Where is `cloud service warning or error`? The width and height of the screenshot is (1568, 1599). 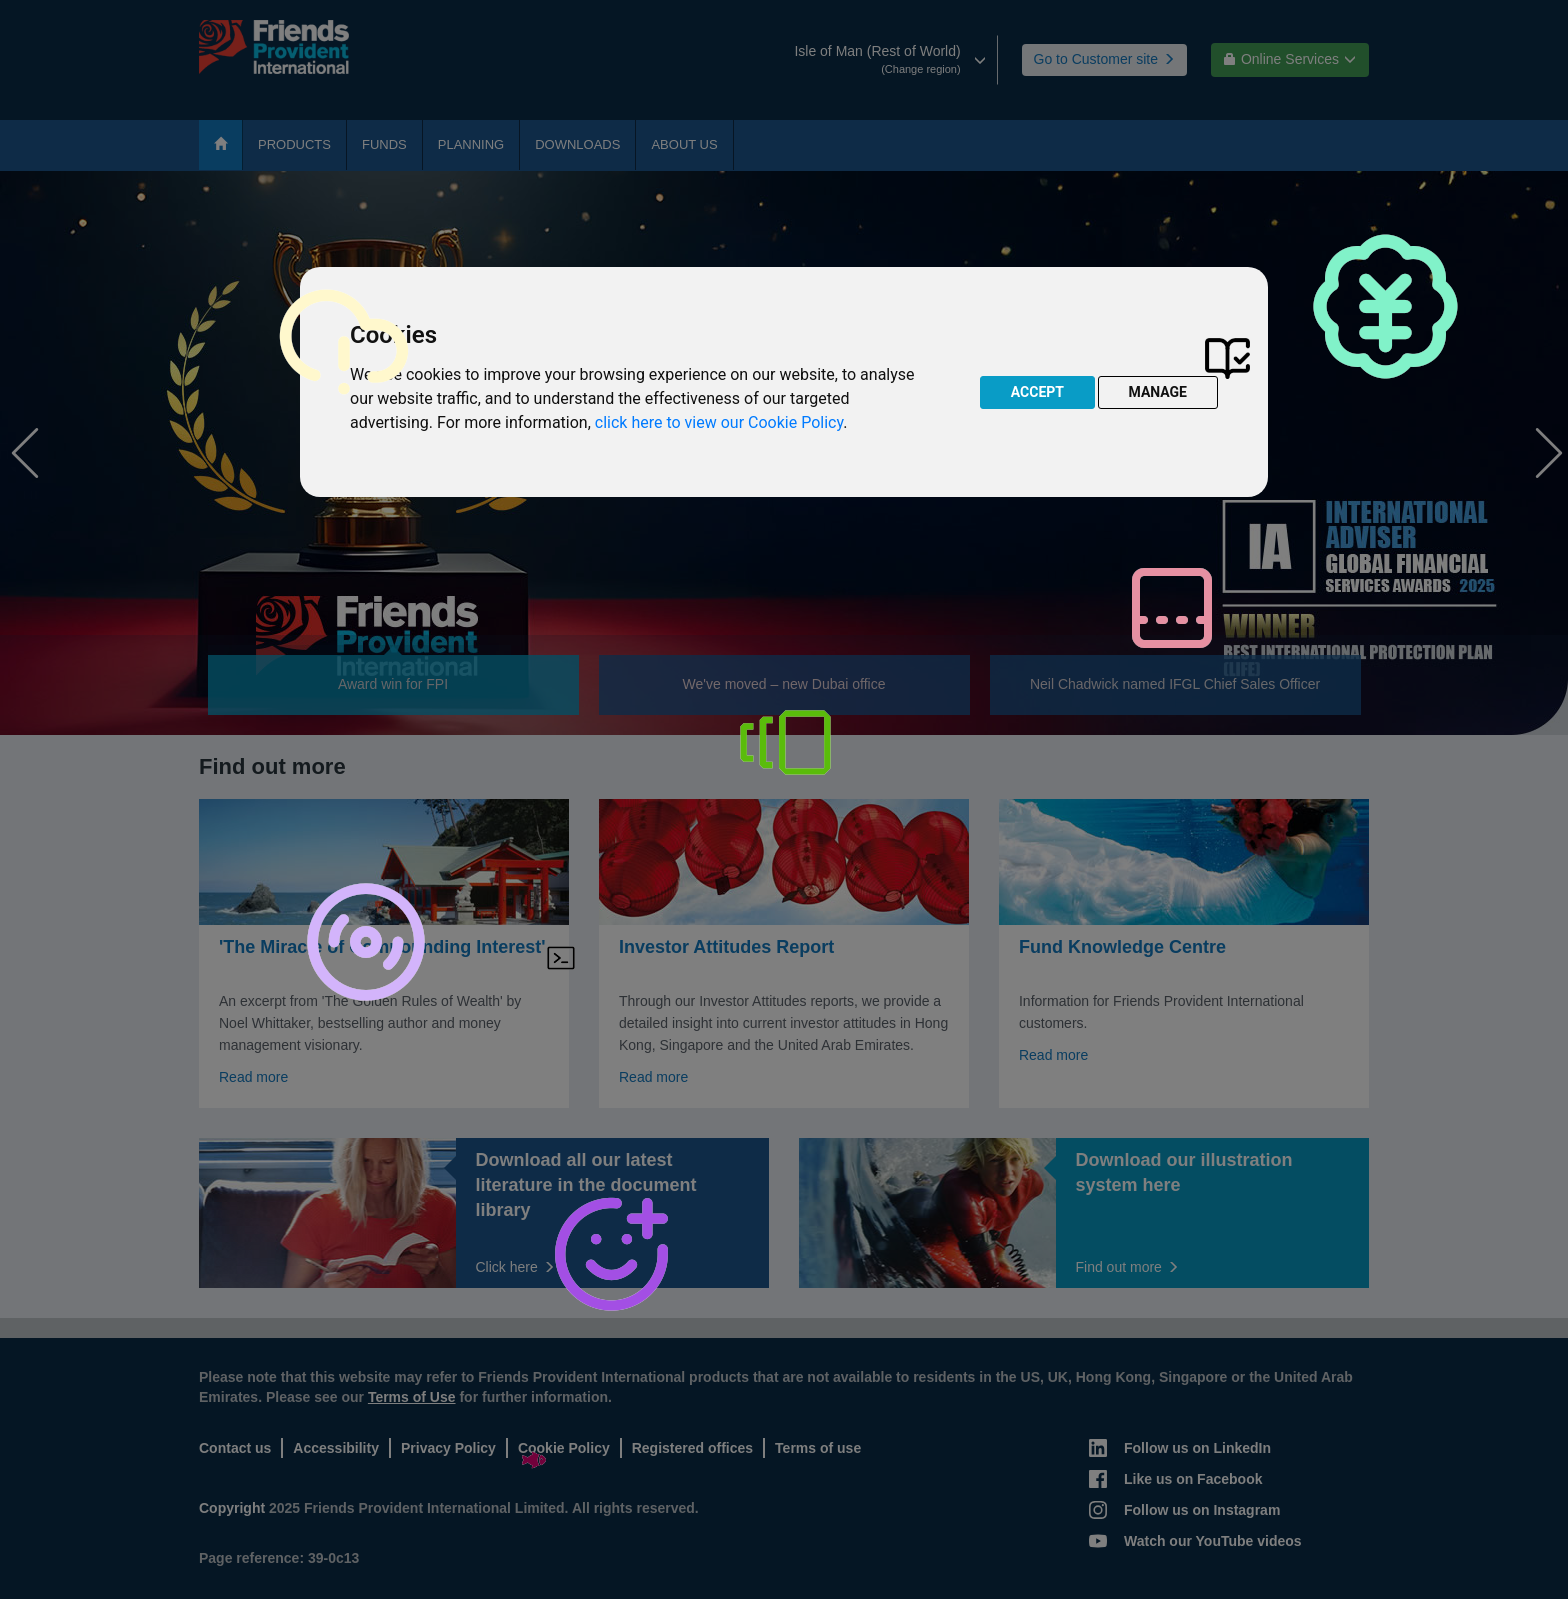
cloud service warning or error is located at coordinates (344, 342).